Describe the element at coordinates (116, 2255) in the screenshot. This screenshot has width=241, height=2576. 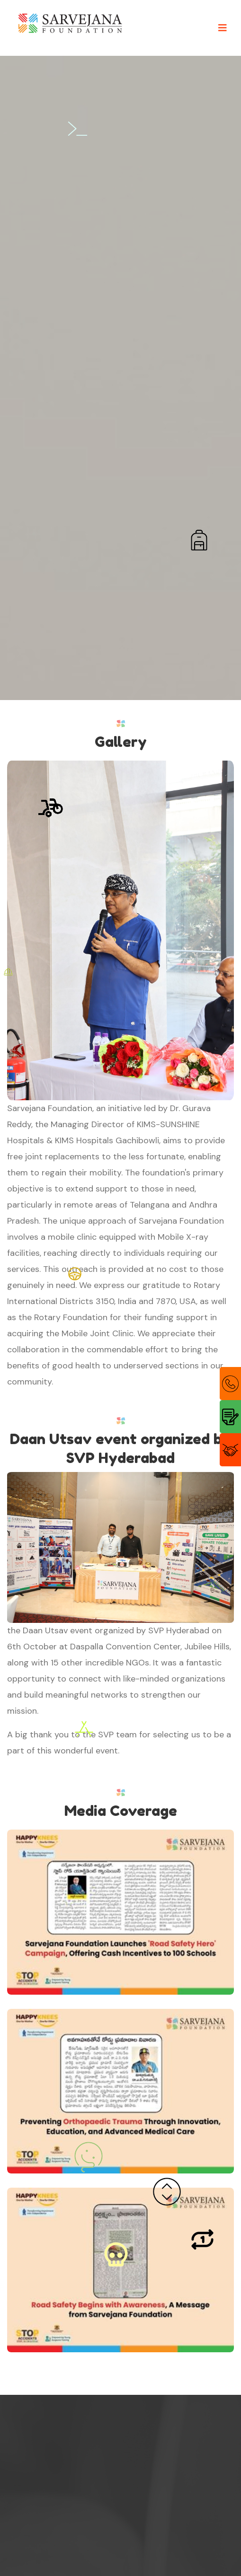
I see `indicates danger or hazardous content` at that location.